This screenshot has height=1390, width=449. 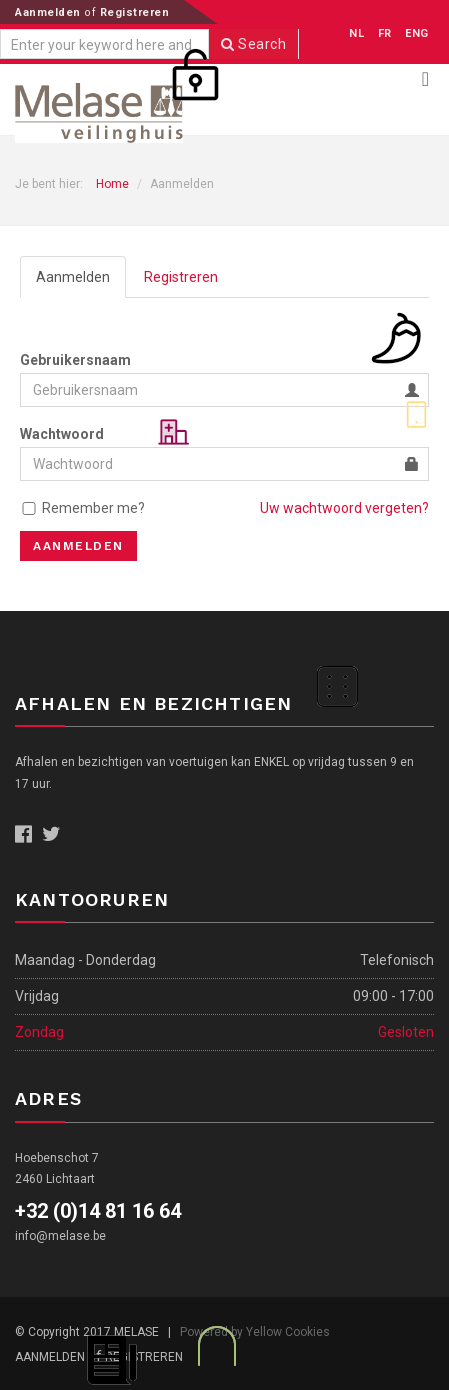 I want to click on randomize or shuffle content, so click(x=337, y=686).